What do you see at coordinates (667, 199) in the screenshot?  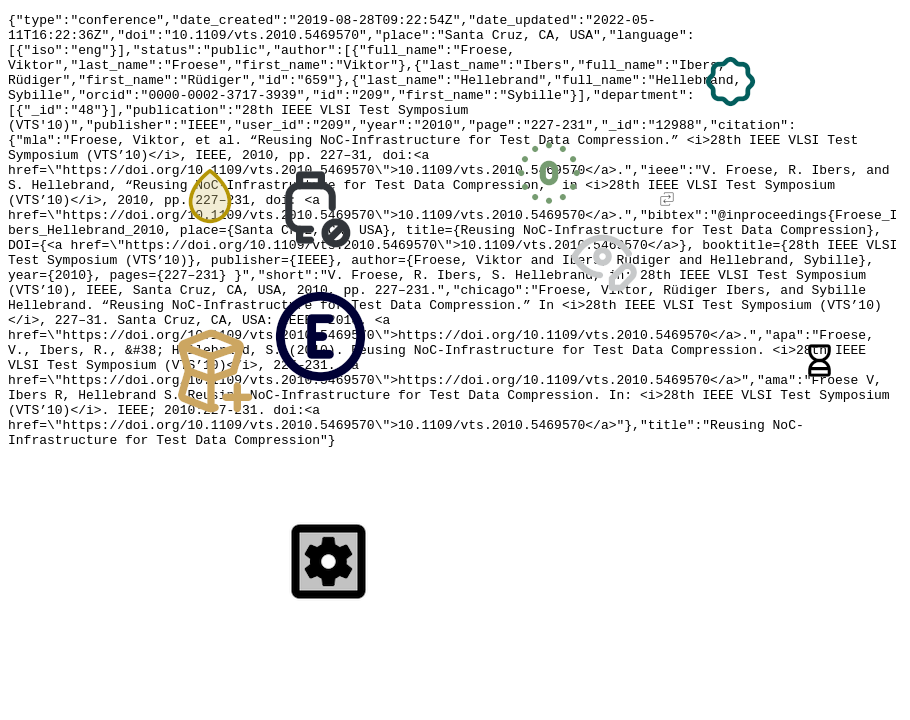 I see `swap or exchange items` at bounding box center [667, 199].